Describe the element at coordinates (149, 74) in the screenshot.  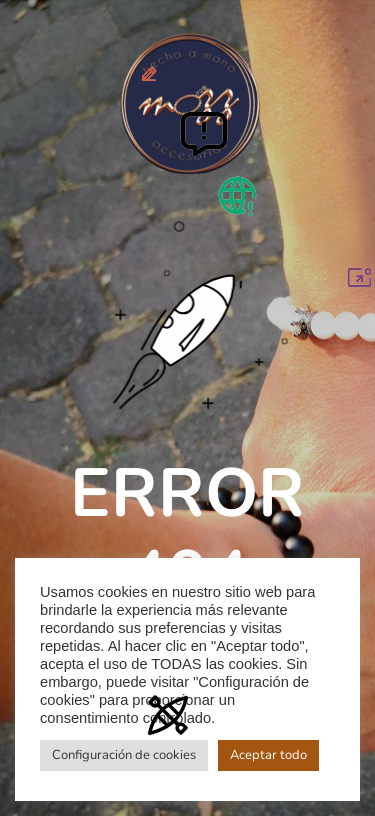
I see `edit text or content` at that location.